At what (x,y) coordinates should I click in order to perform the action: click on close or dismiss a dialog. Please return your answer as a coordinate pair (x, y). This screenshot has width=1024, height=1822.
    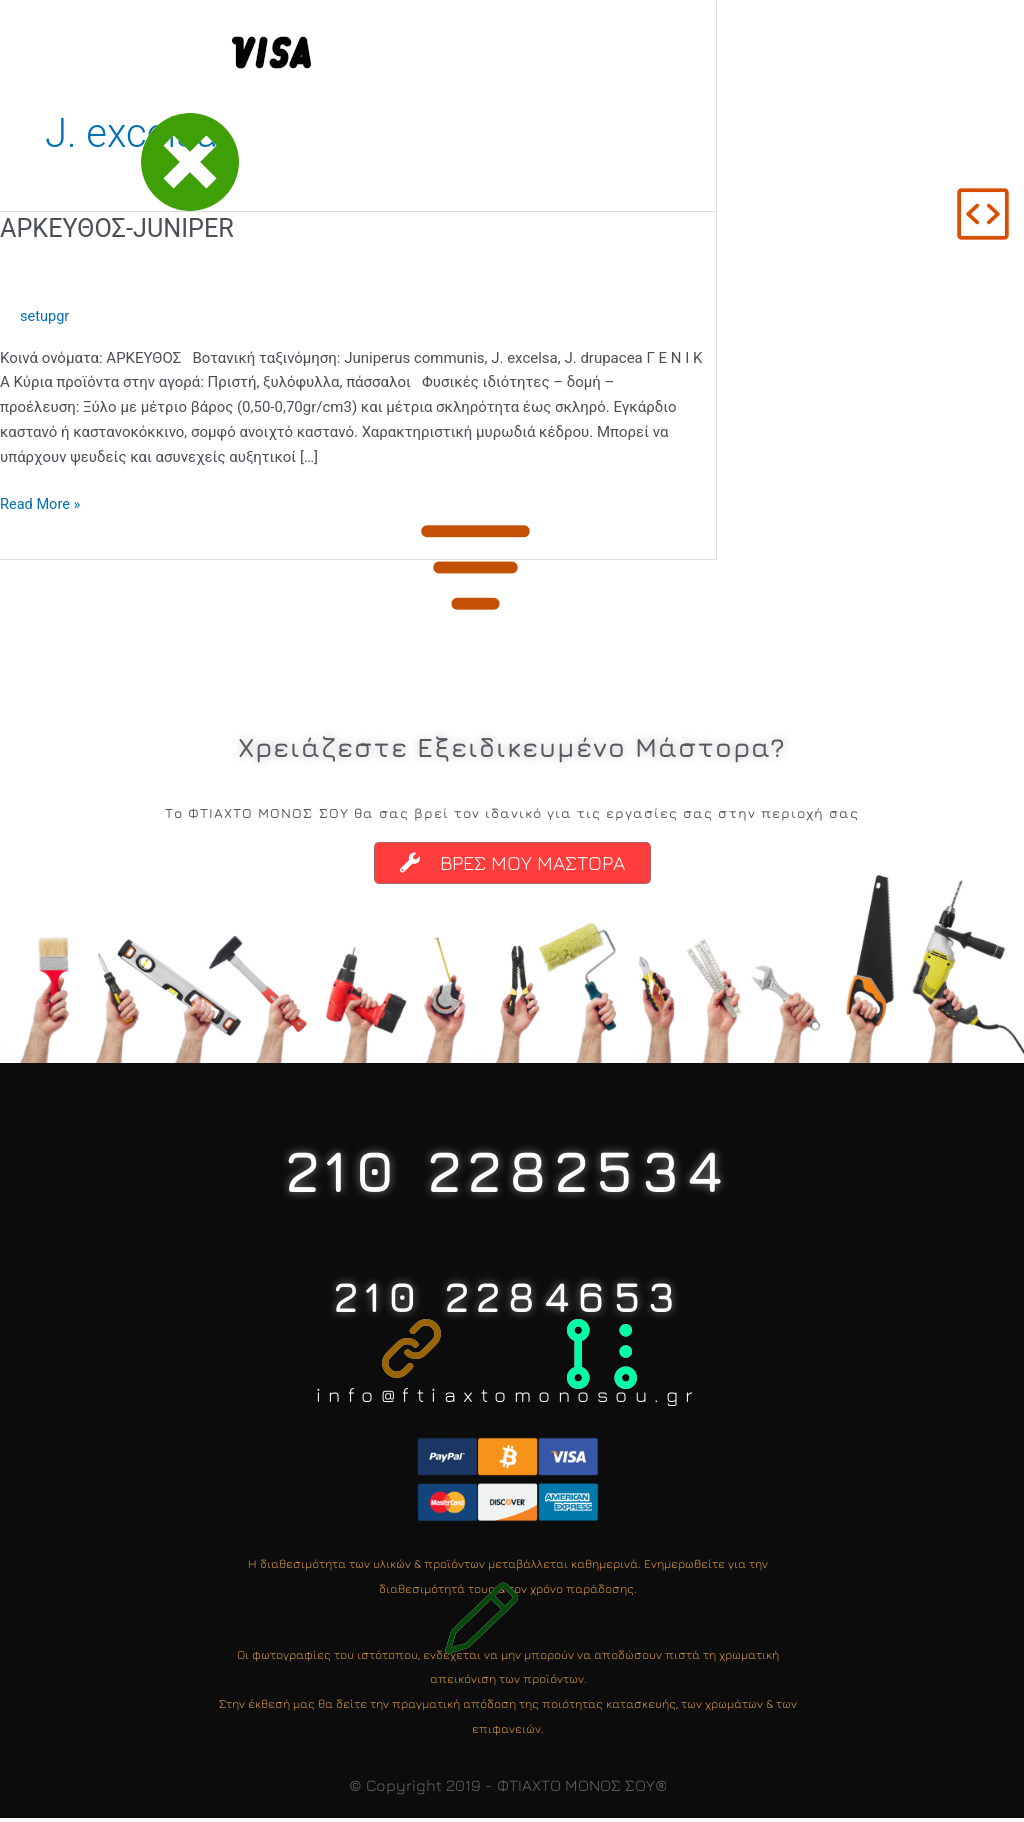
    Looking at the image, I should click on (190, 162).